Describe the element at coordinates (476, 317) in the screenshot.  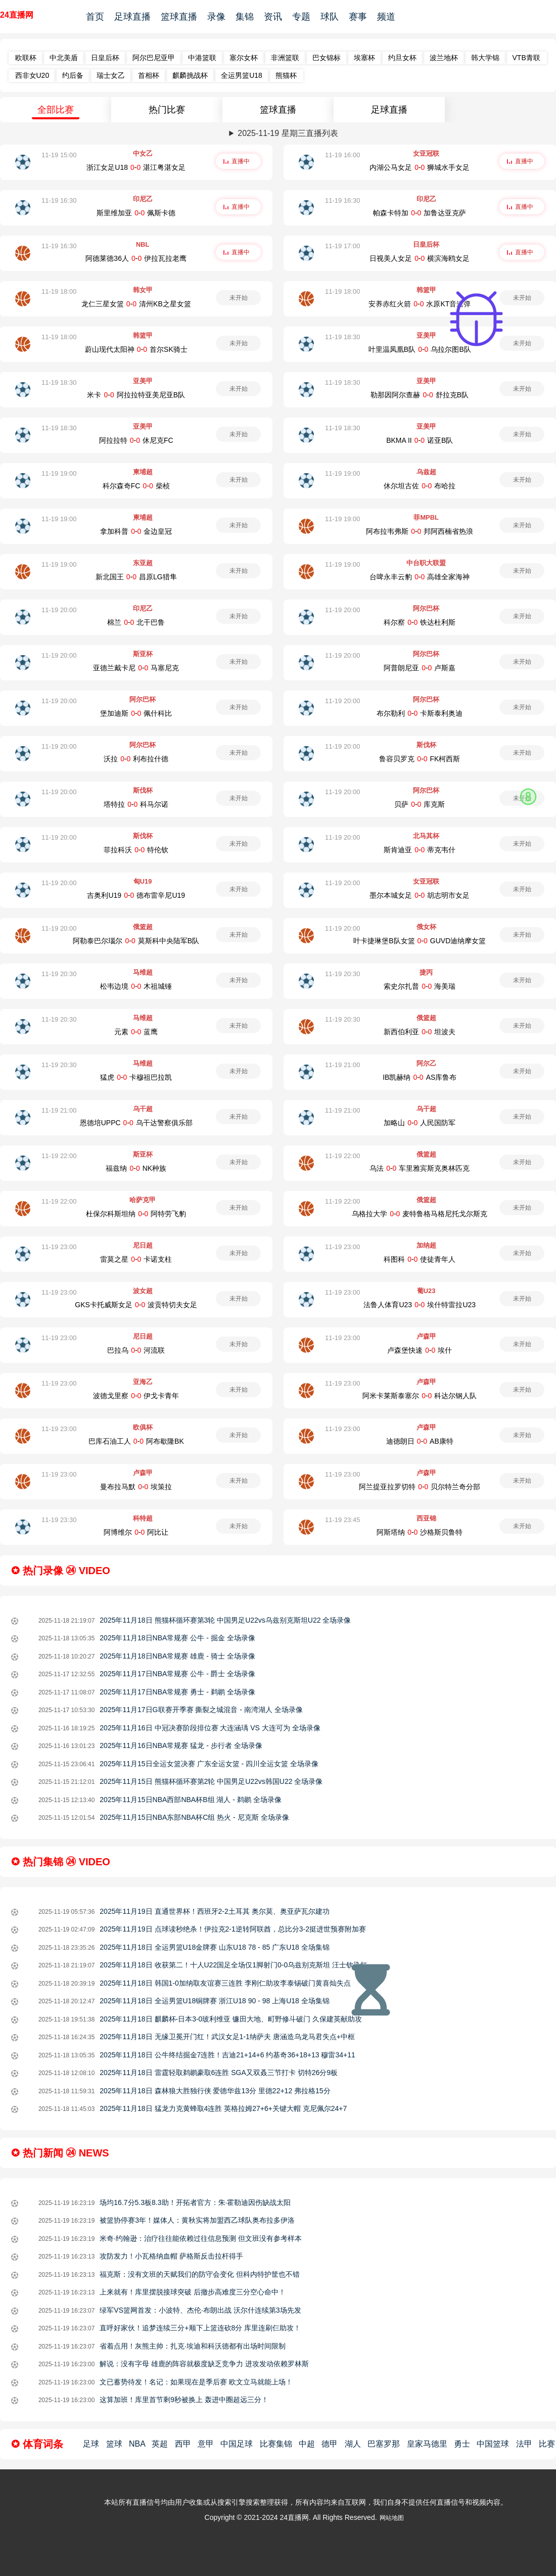
I see `report a bug or issue` at that location.